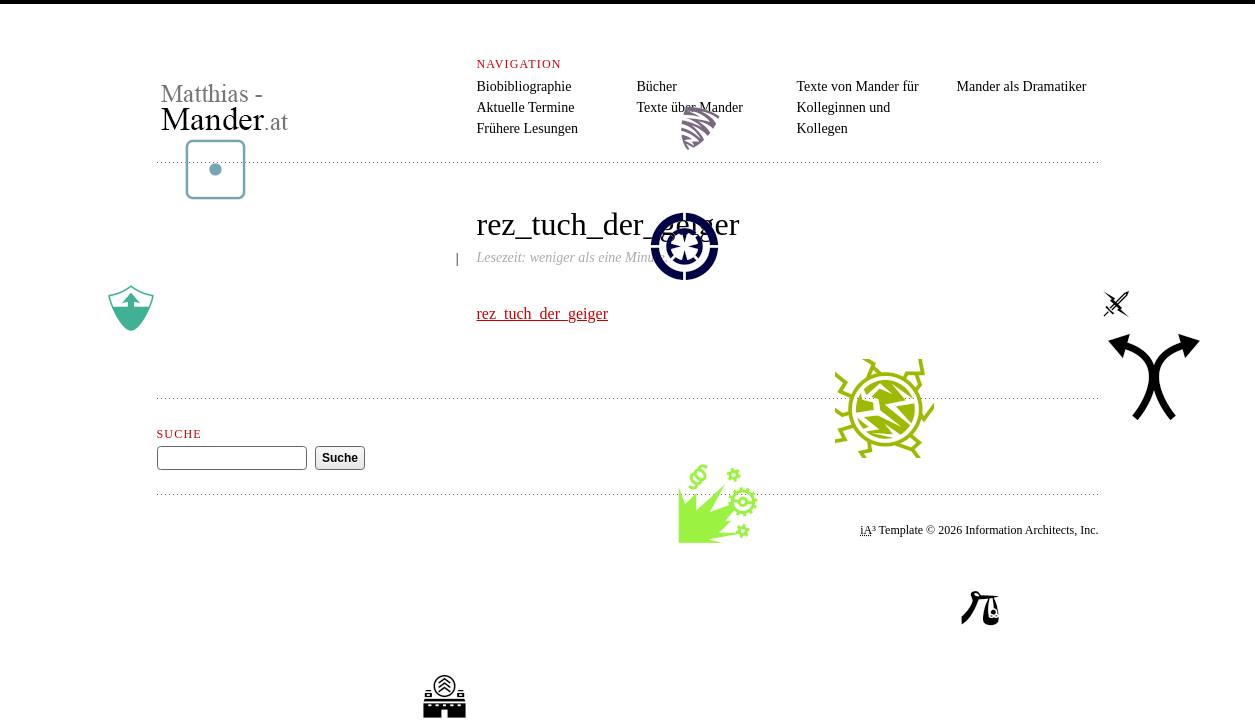 Image resolution: width=1255 pixels, height=720 pixels. What do you see at coordinates (444, 696) in the screenshot?
I see `represents a military or defensive structure in a game` at bounding box center [444, 696].